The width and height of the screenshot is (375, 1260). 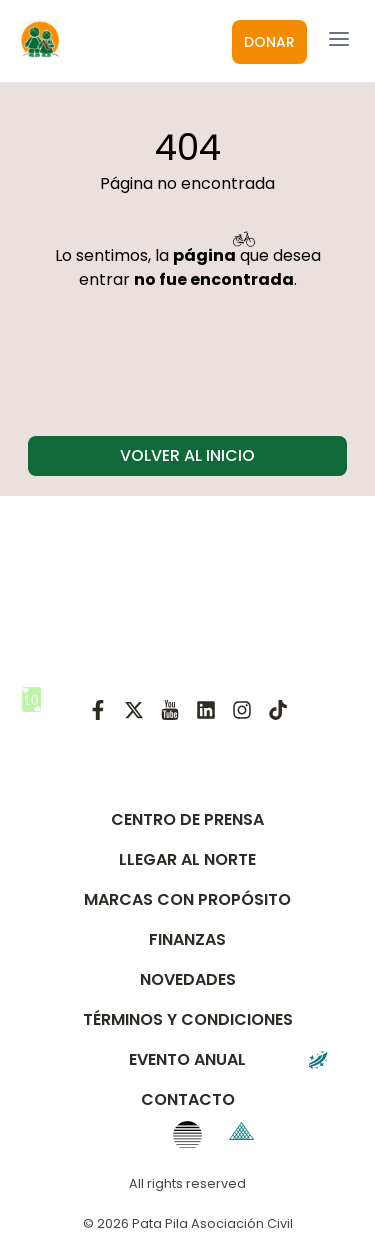 What do you see at coordinates (244, 239) in the screenshot?
I see `select bicycle as transportation mode` at bounding box center [244, 239].